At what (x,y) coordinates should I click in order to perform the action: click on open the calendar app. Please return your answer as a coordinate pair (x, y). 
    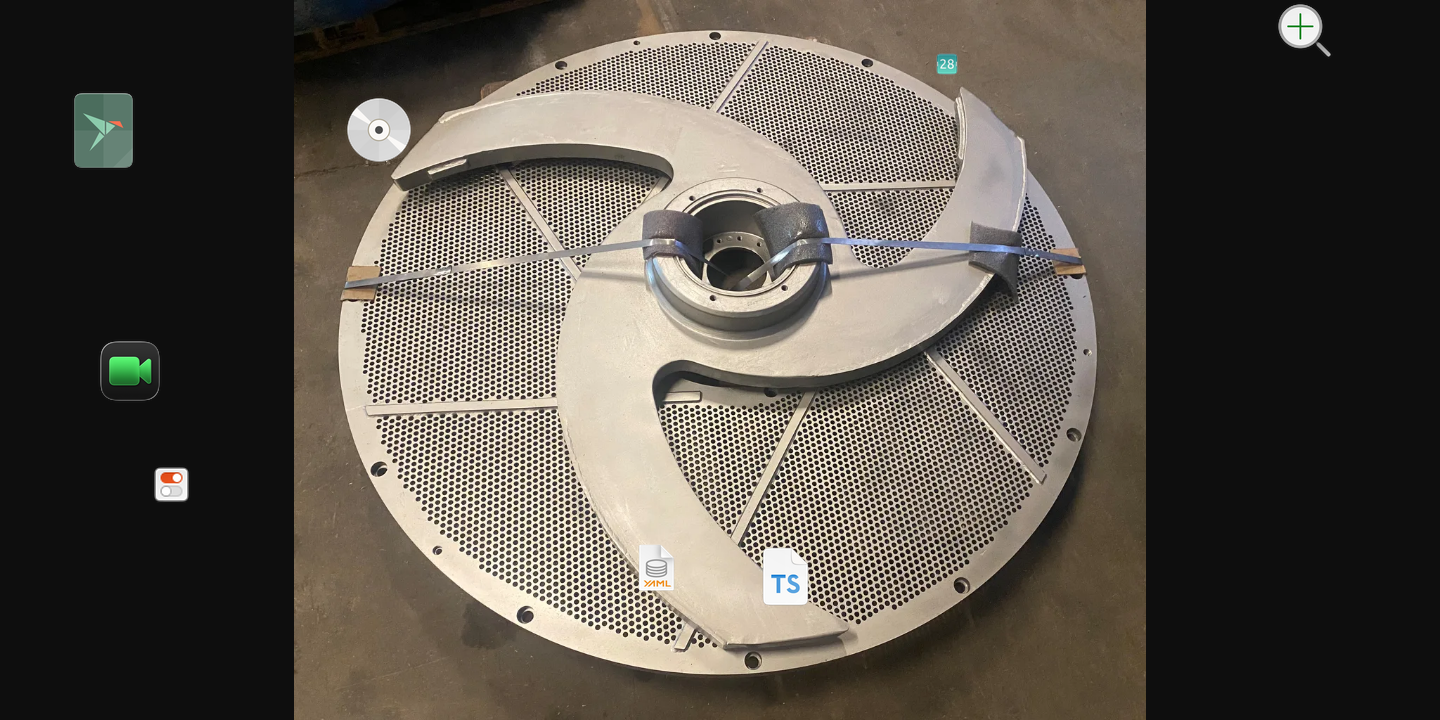
    Looking at the image, I should click on (947, 64).